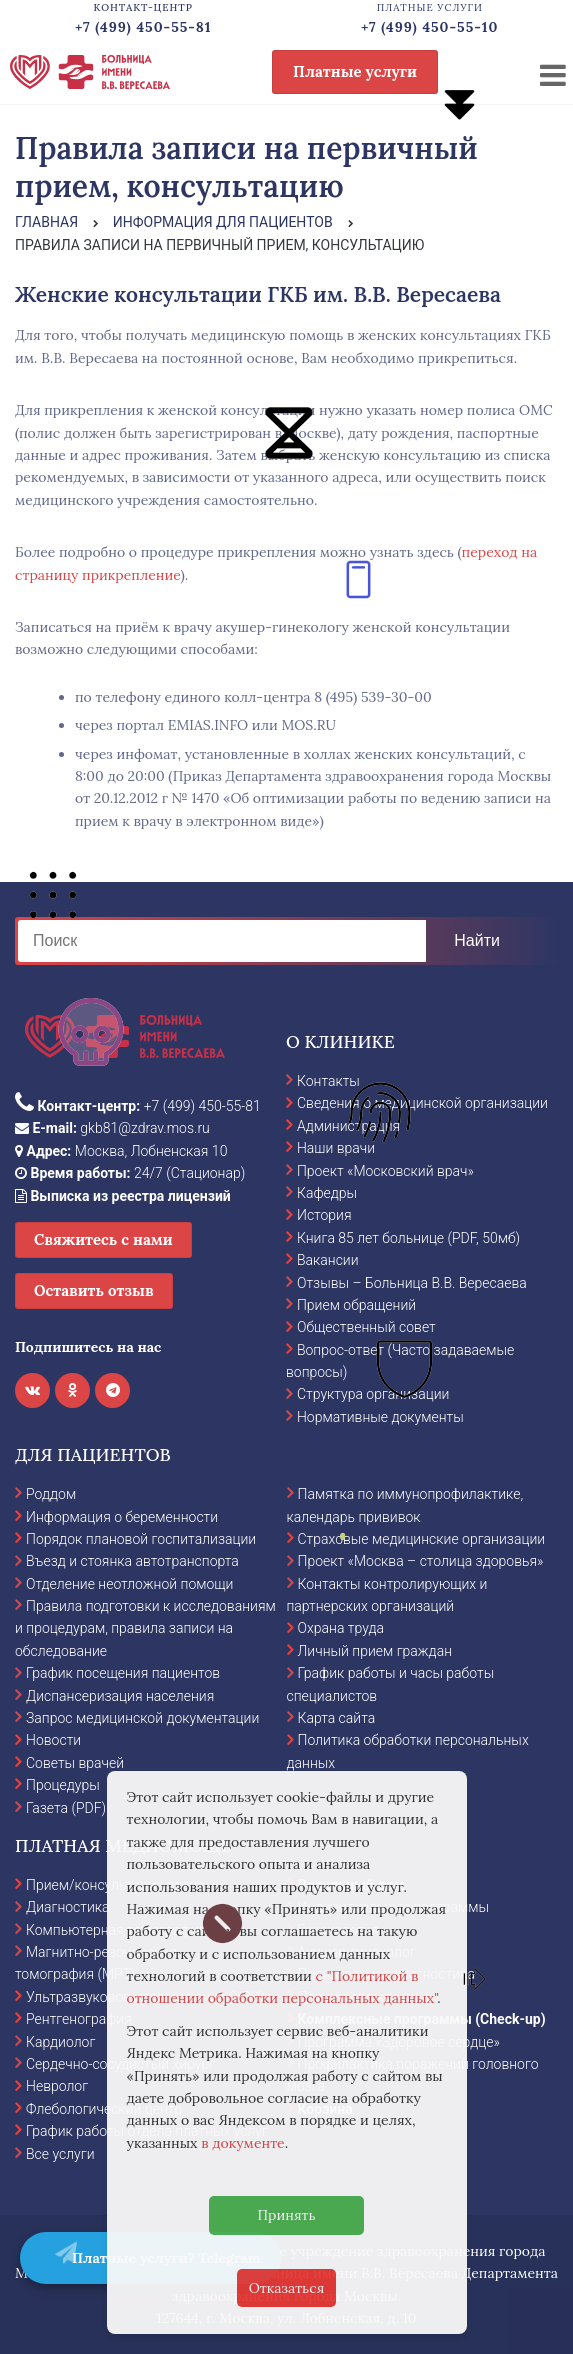 The width and height of the screenshot is (573, 2354). Describe the element at coordinates (368, 1516) in the screenshot. I see `indicates no cellular signal available` at that location.